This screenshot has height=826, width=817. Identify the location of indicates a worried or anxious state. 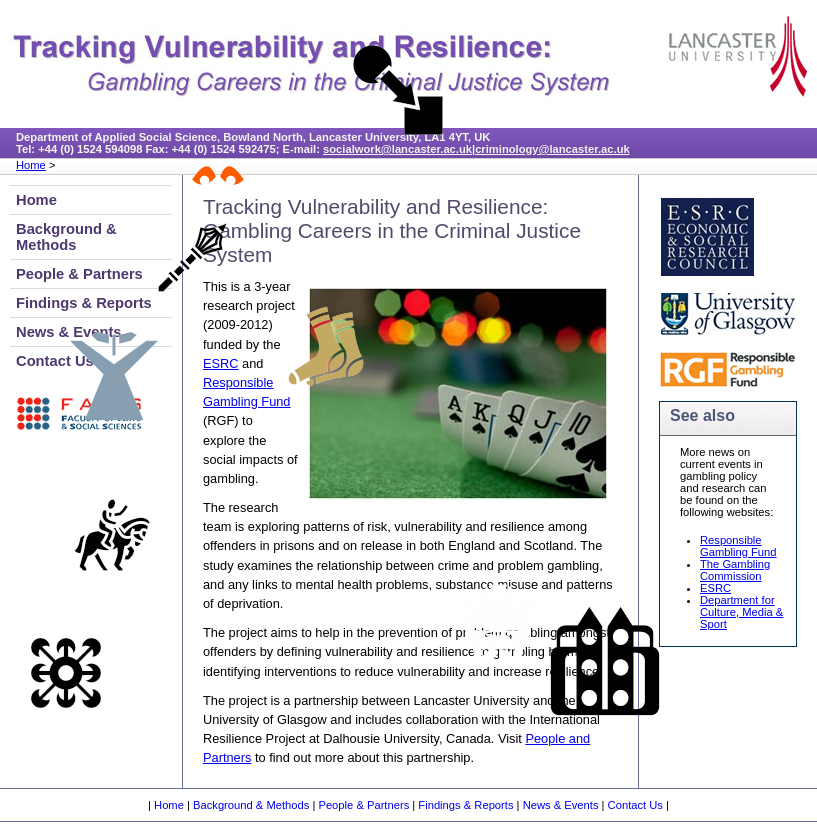
(217, 177).